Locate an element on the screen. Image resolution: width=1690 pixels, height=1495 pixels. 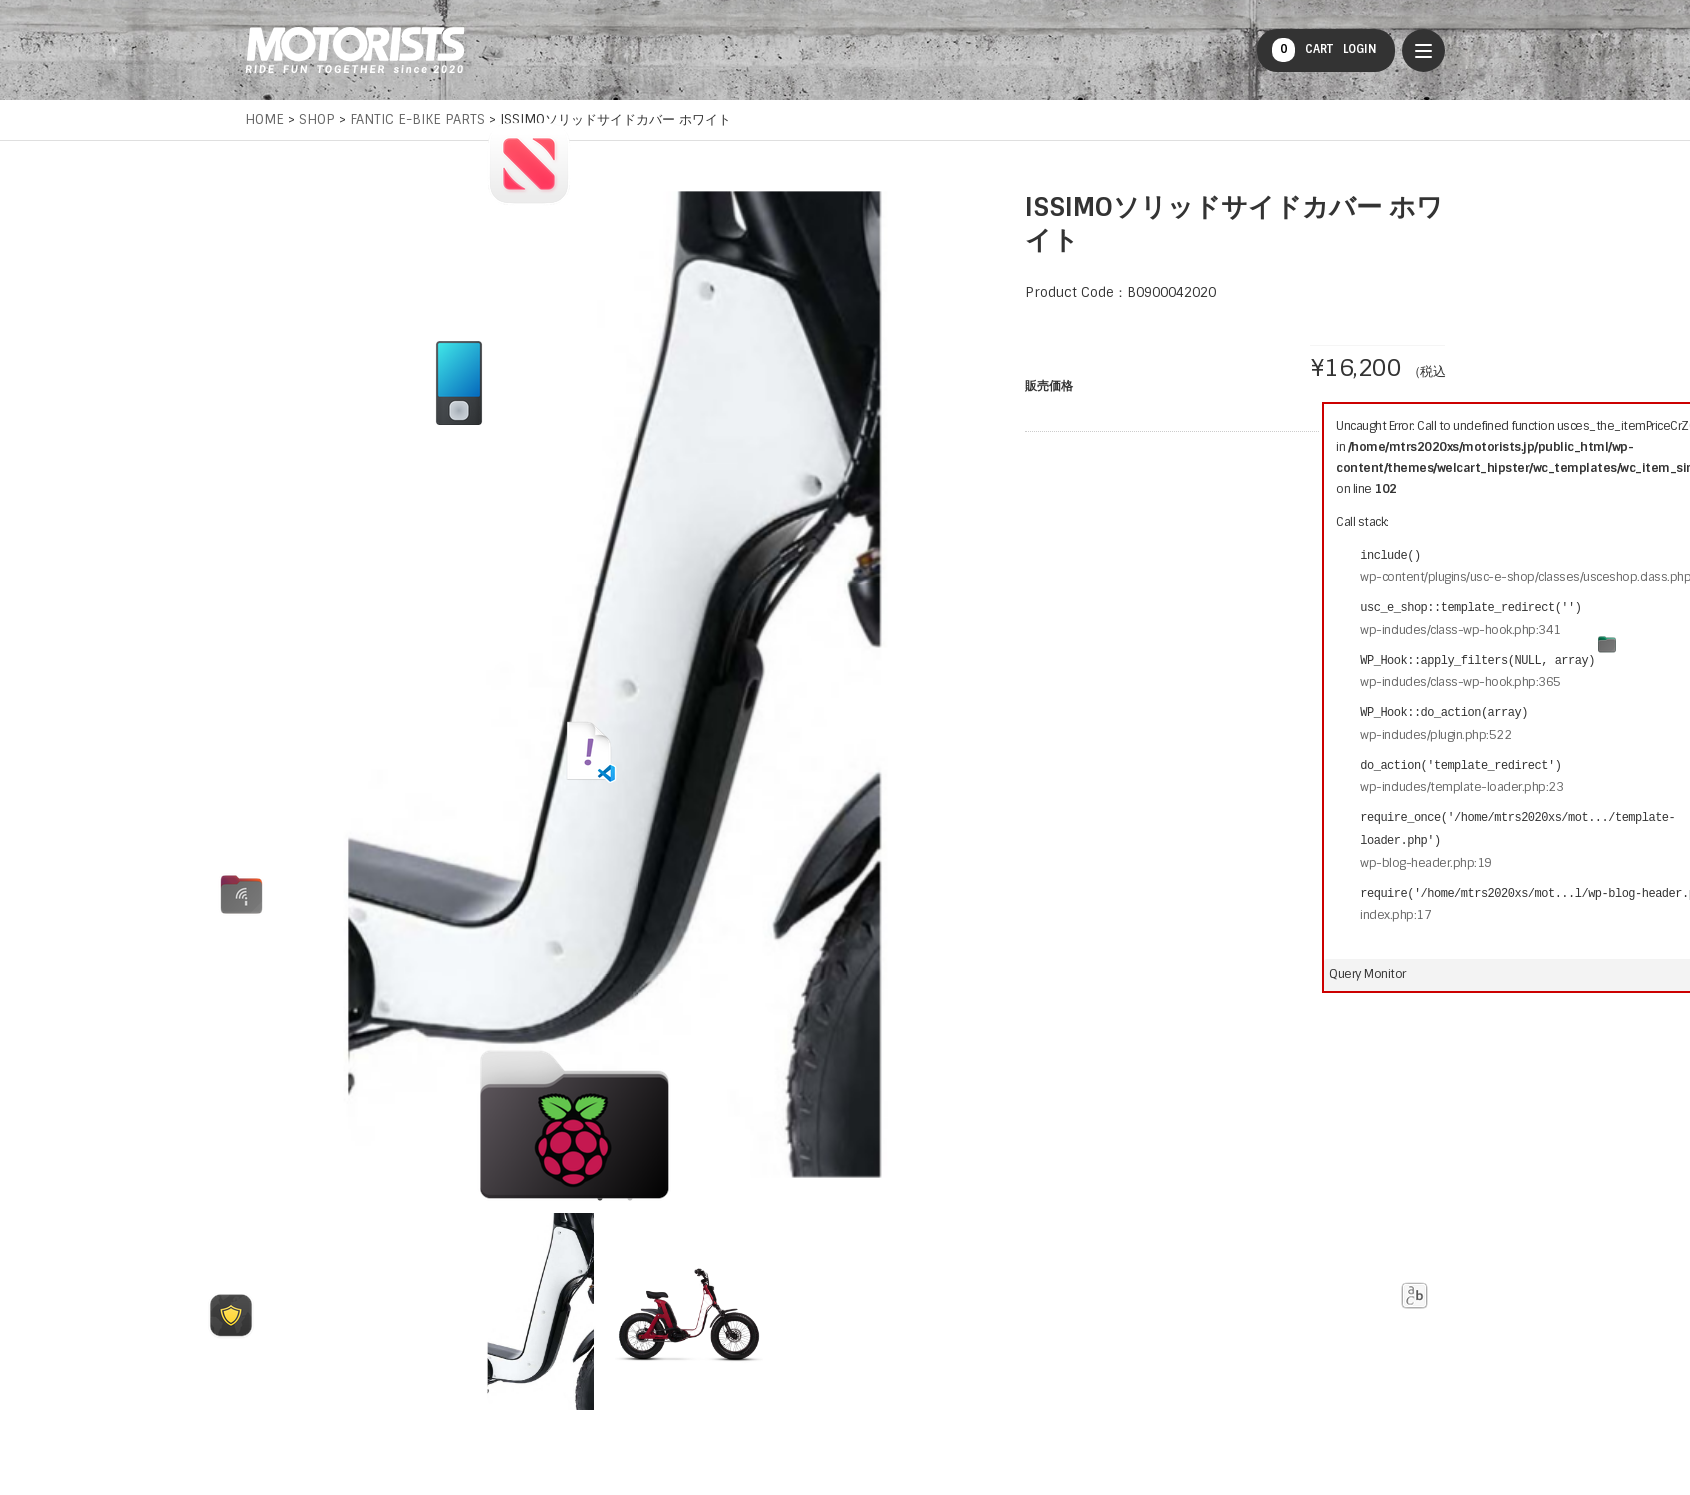
open the Apple News app is located at coordinates (529, 164).